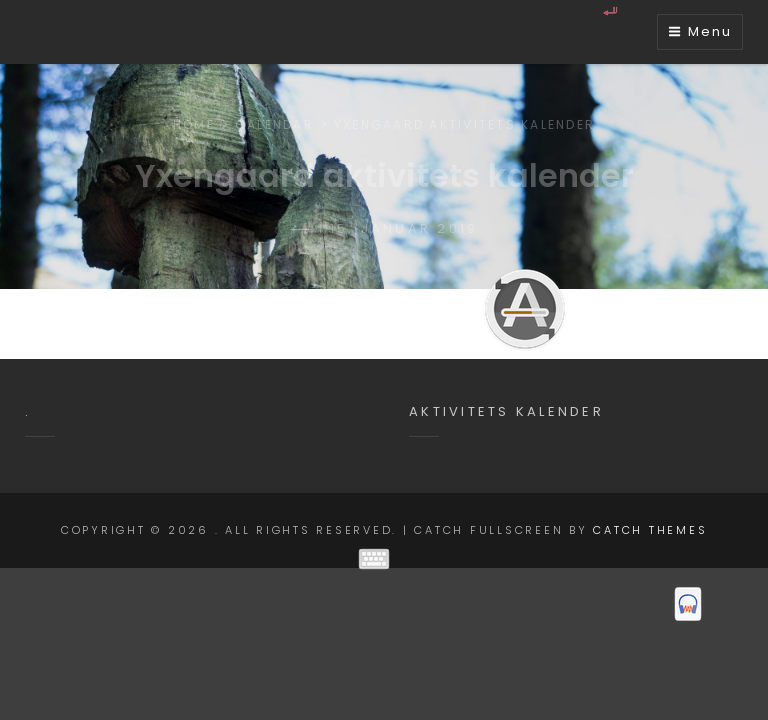 This screenshot has width=768, height=720. I want to click on open the software updater application, so click(525, 309).